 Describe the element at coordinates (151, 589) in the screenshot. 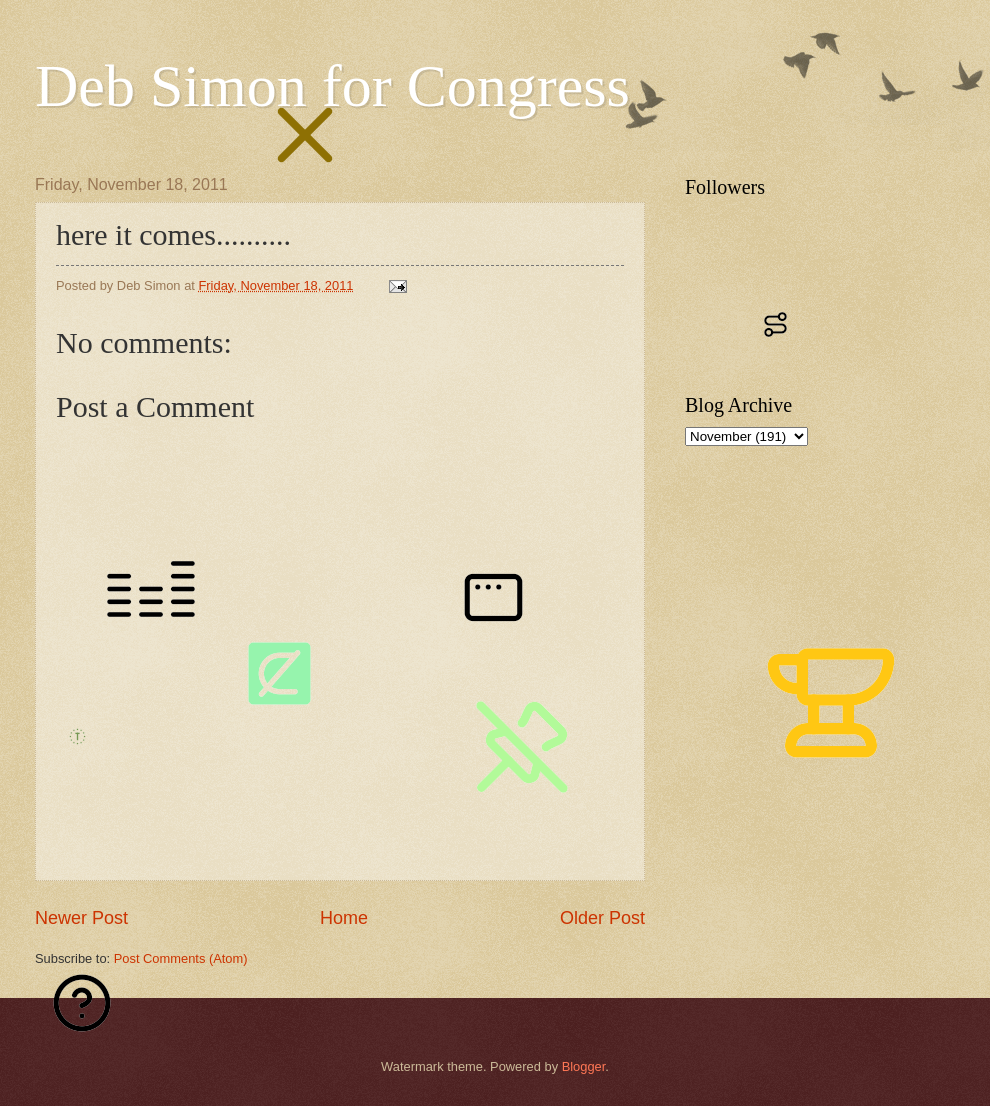

I see `adjust audio equalizer settings` at that location.